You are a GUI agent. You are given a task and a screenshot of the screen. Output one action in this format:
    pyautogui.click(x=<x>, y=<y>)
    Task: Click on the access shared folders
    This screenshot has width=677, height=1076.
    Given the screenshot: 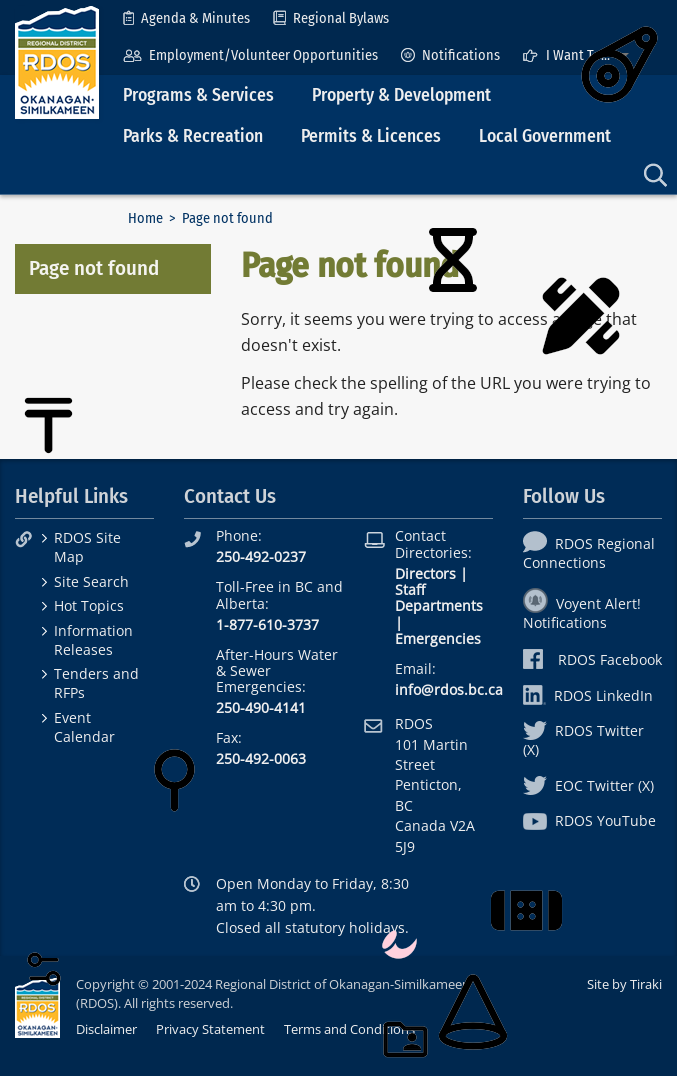 What is the action you would take?
    pyautogui.click(x=405, y=1039)
    